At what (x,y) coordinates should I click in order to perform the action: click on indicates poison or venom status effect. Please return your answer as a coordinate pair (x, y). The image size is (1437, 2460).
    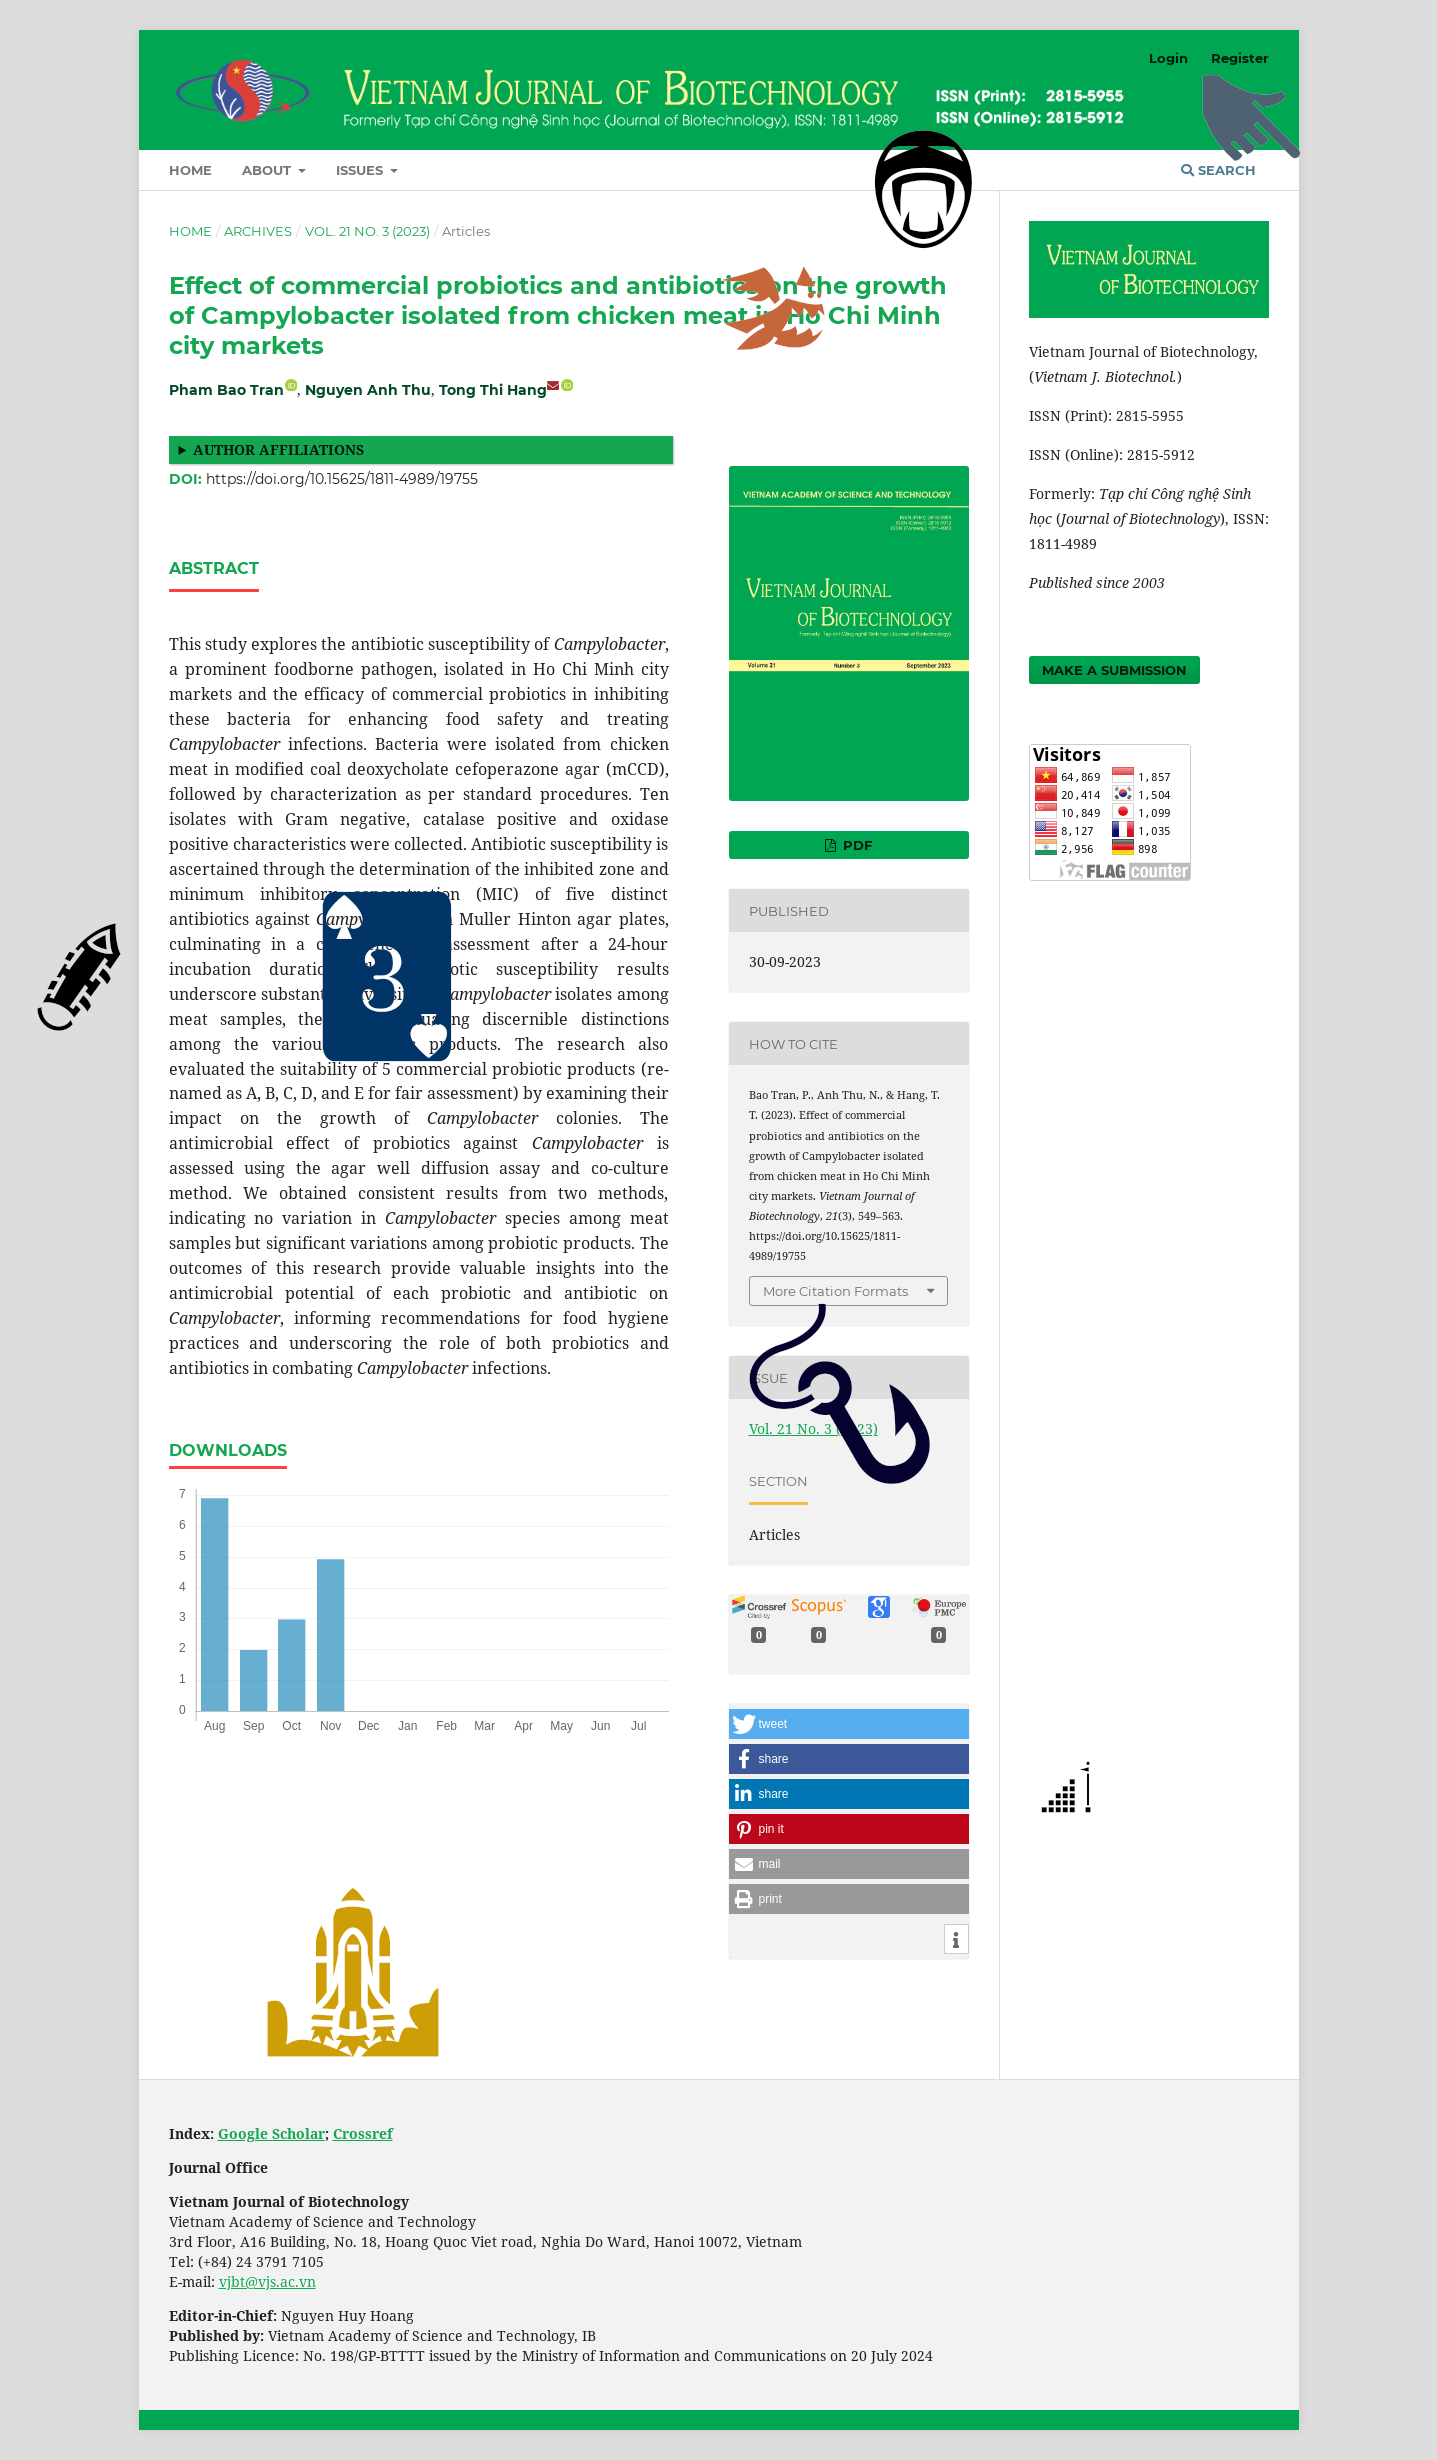
    Looking at the image, I should click on (924, 189).